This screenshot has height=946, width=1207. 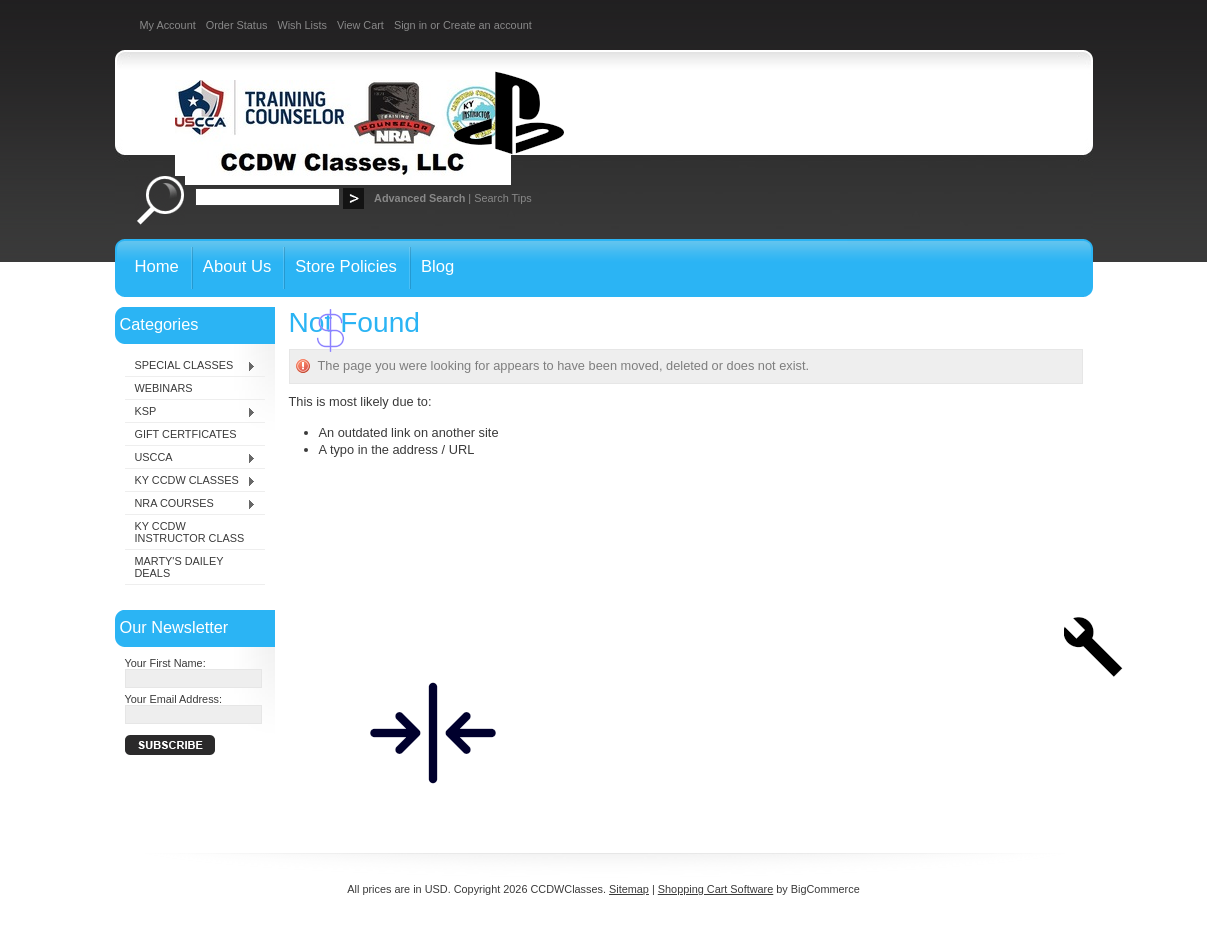 I want to click on access settings or configuration options, so click(x=1094, y=647).